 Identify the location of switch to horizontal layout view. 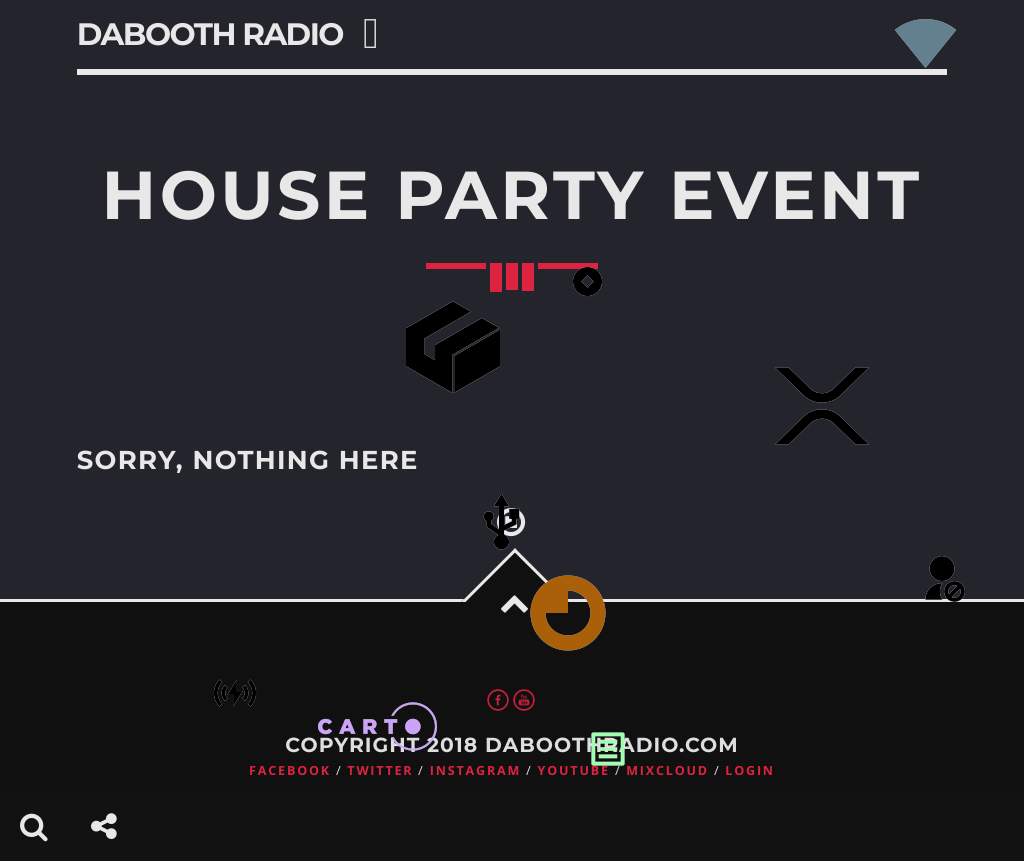
(608, 749).